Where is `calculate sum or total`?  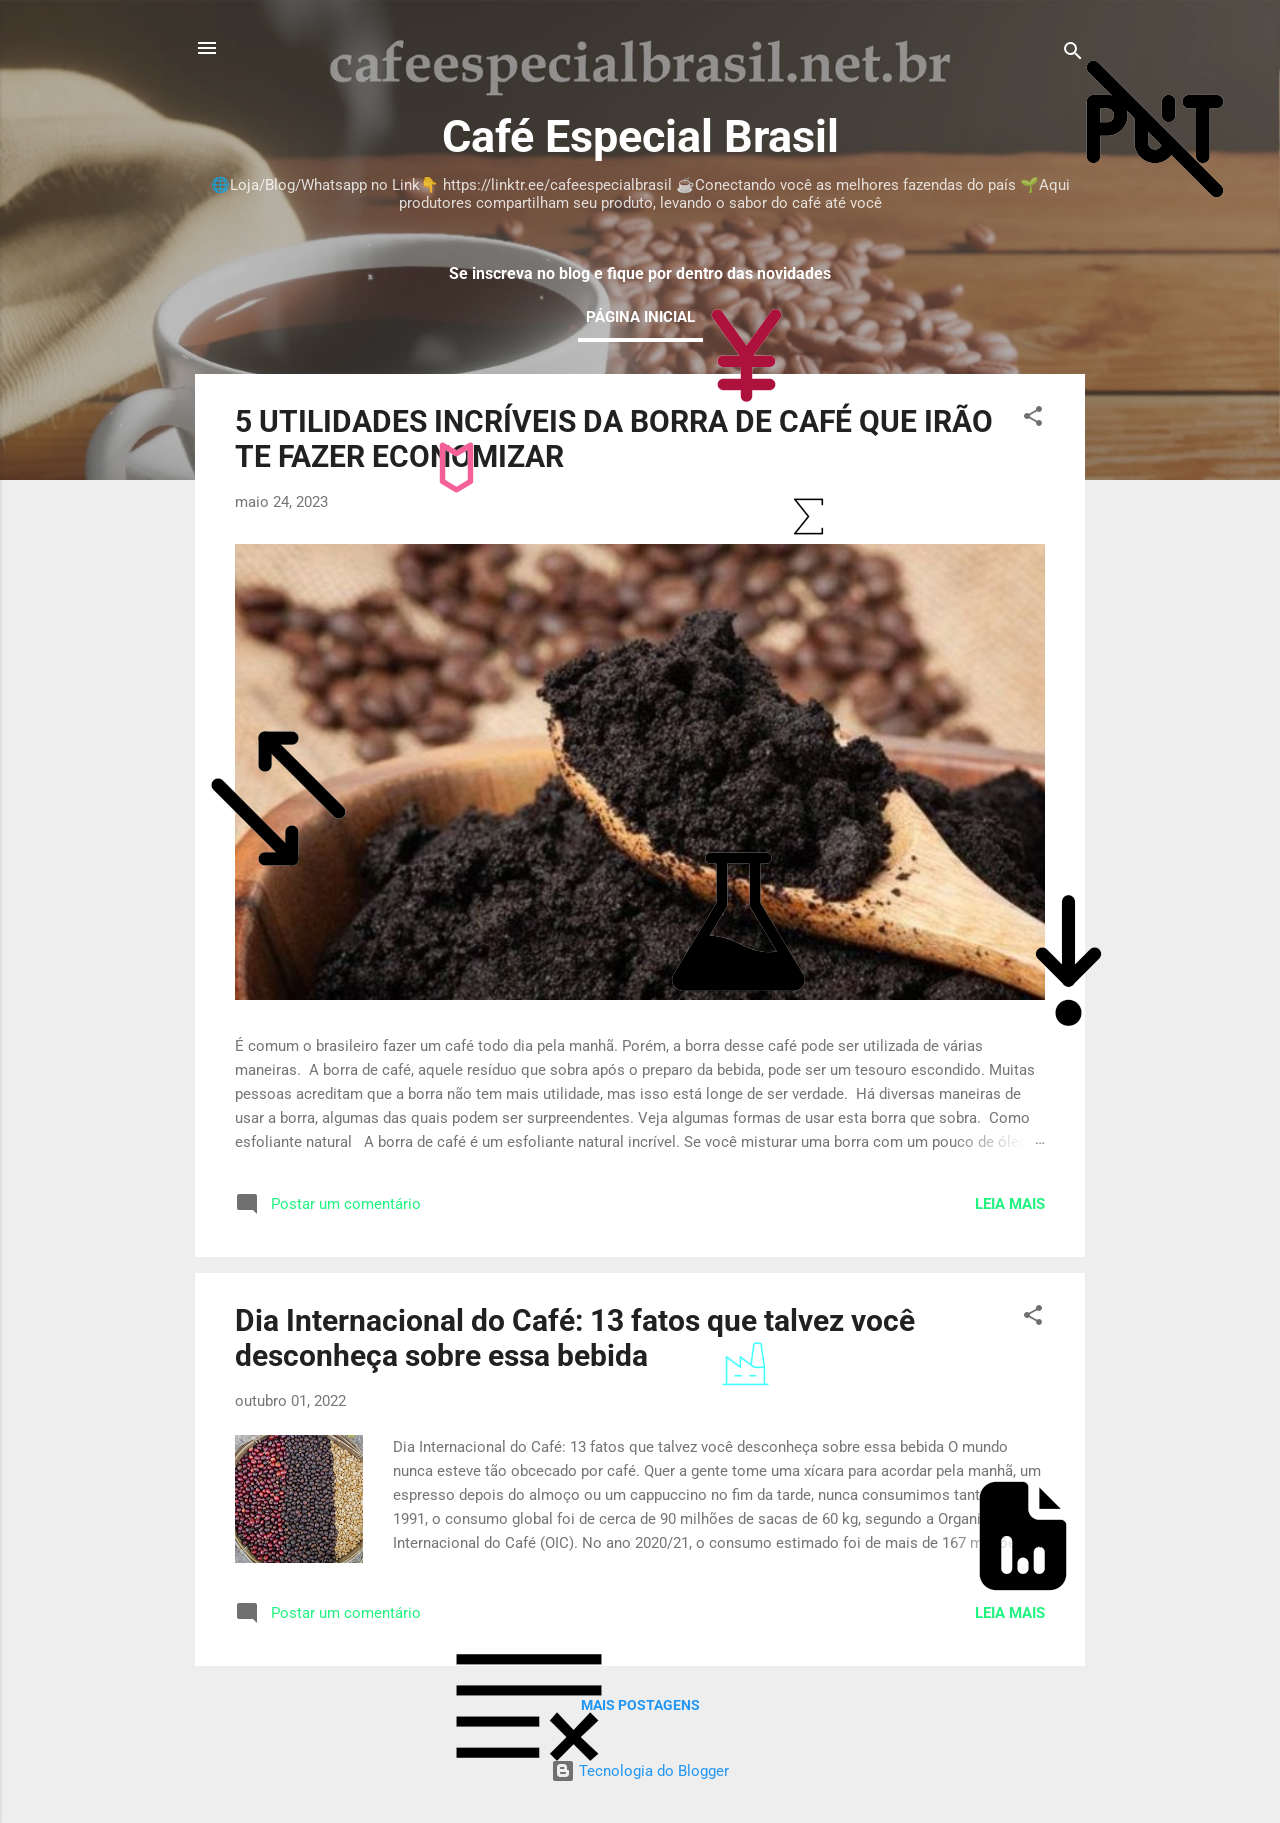 calculate sum or total is located at coordinates (808, 516).